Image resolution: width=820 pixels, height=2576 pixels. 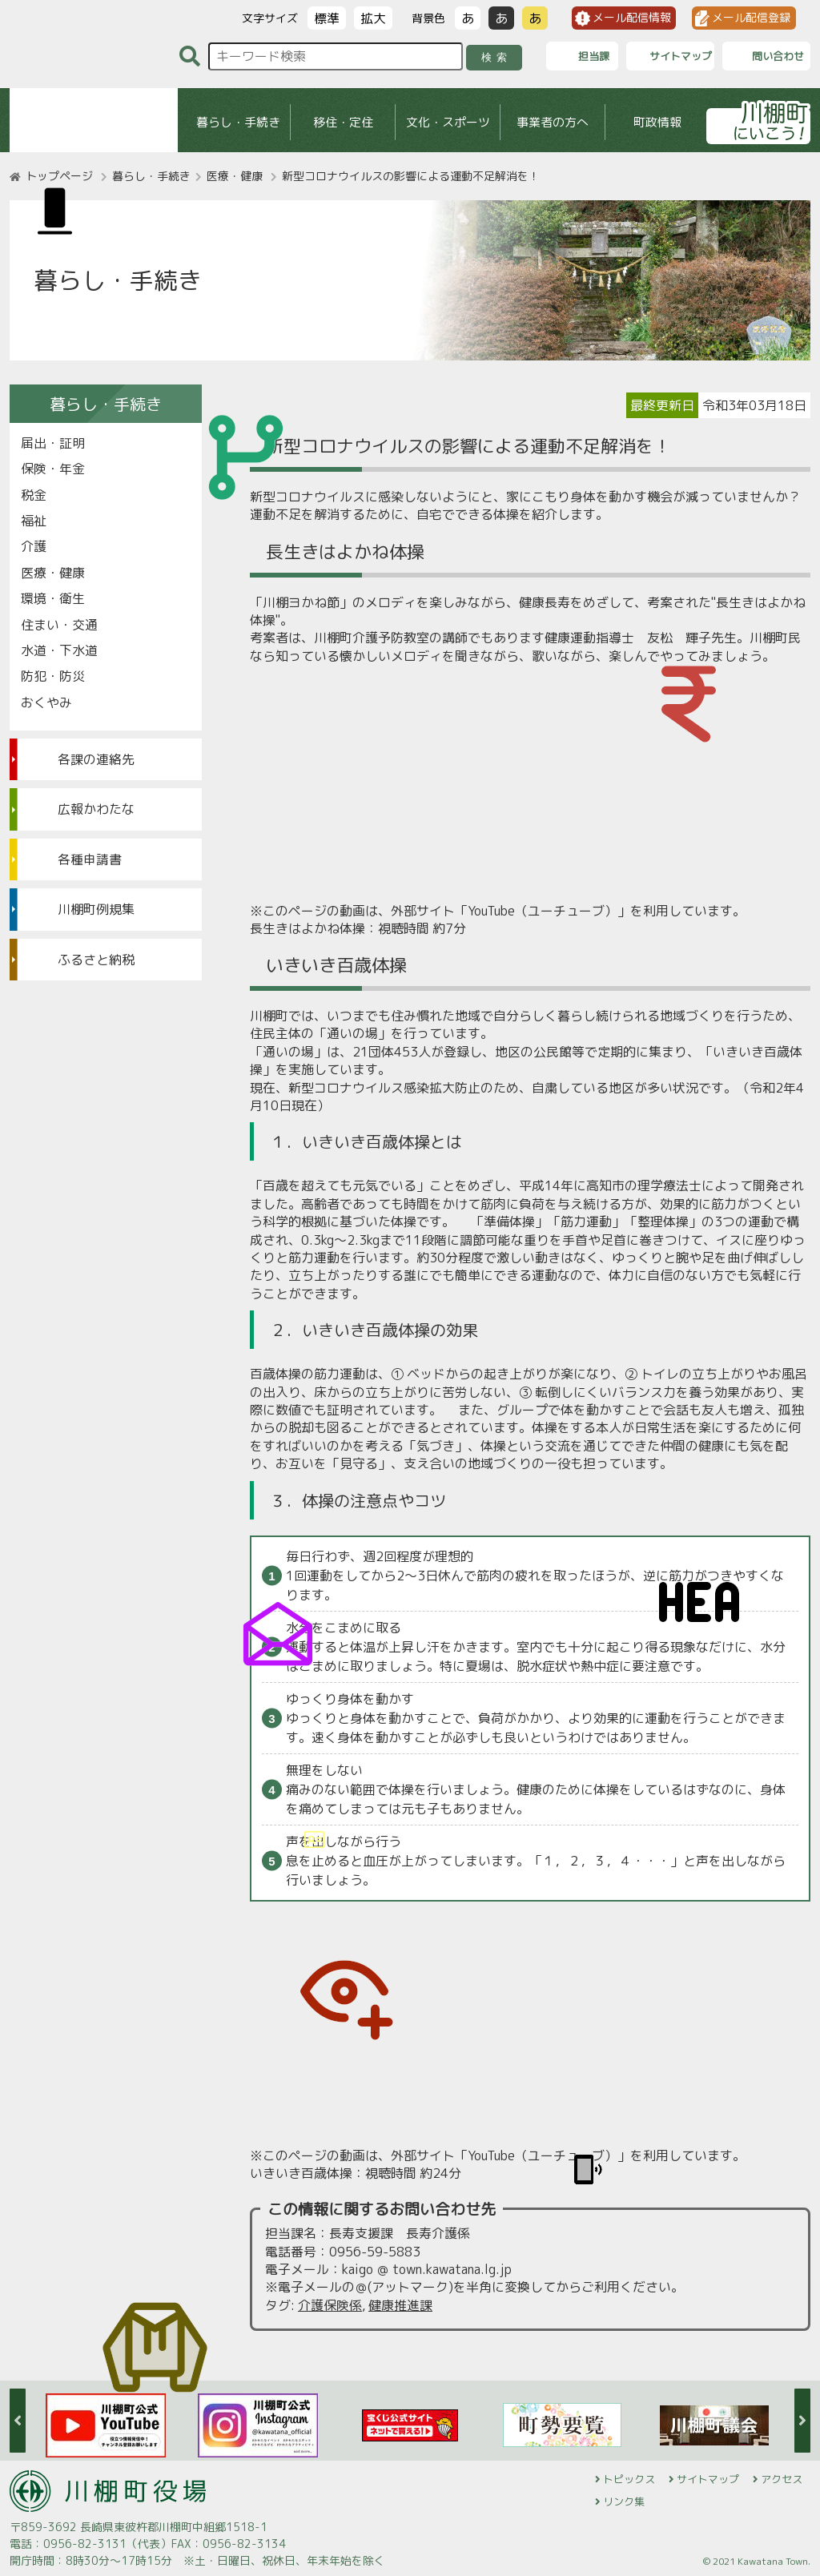 What do you see at coordinates (699, 1602) in the screenshot?
I see `indicates HTTP HEAD request method` at bounding box center [699, 1602].